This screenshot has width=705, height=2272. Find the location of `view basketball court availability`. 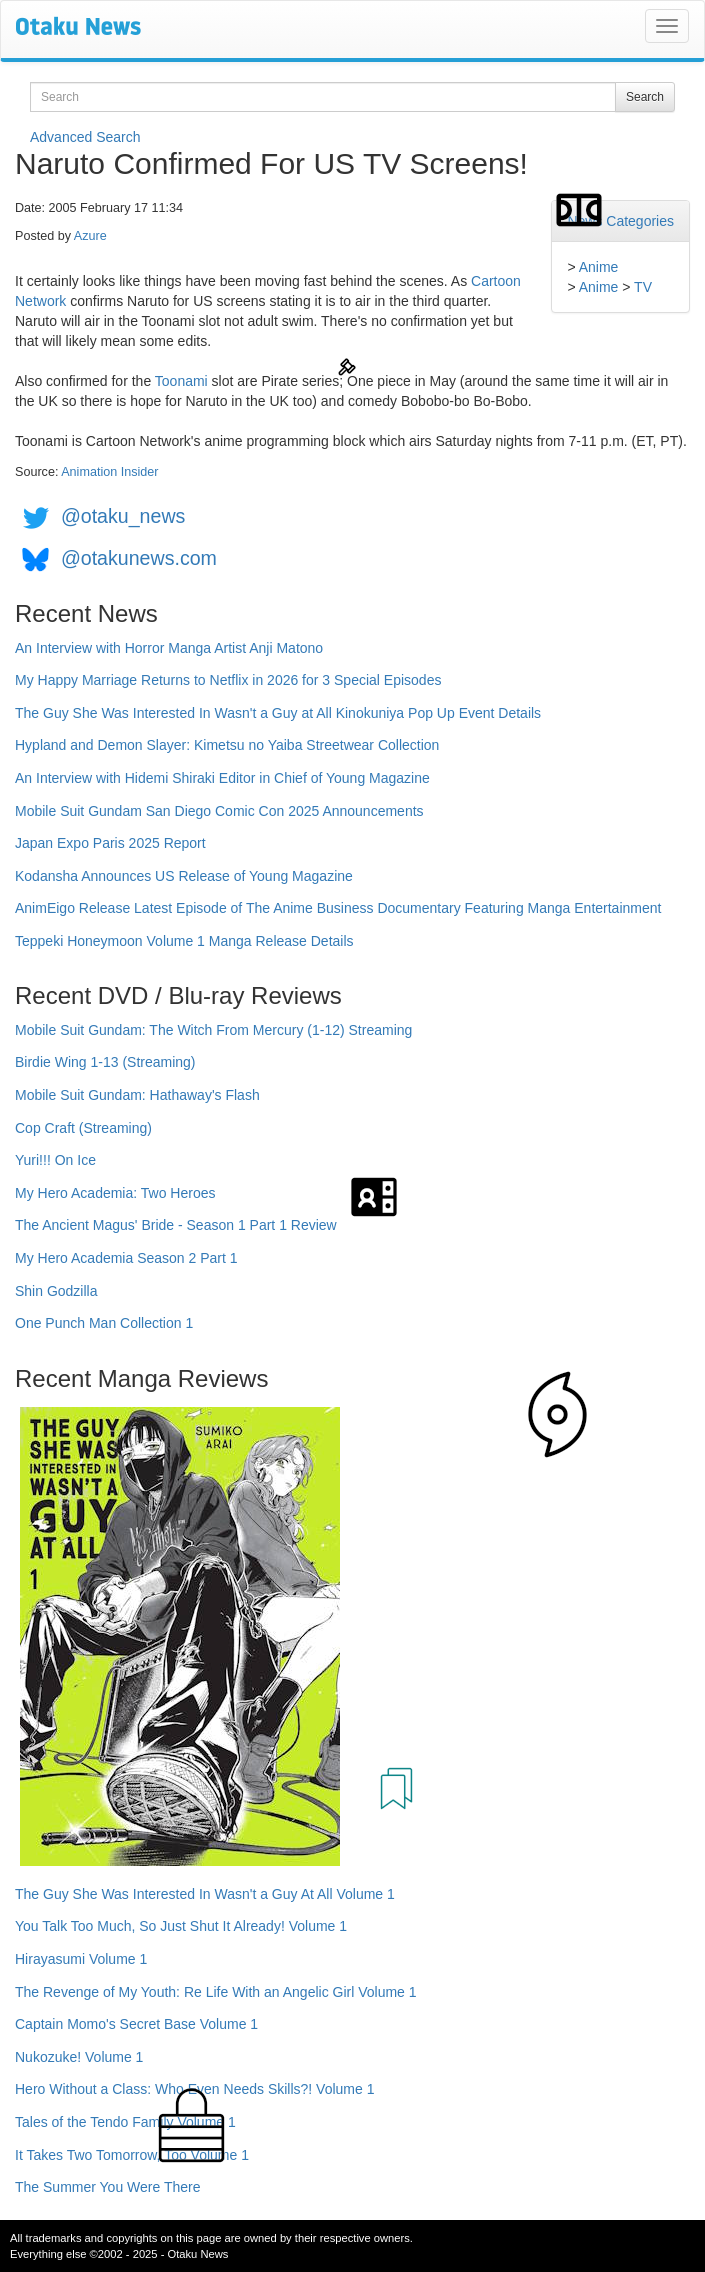

view basketball court availability is located at coordinates (579, 210).